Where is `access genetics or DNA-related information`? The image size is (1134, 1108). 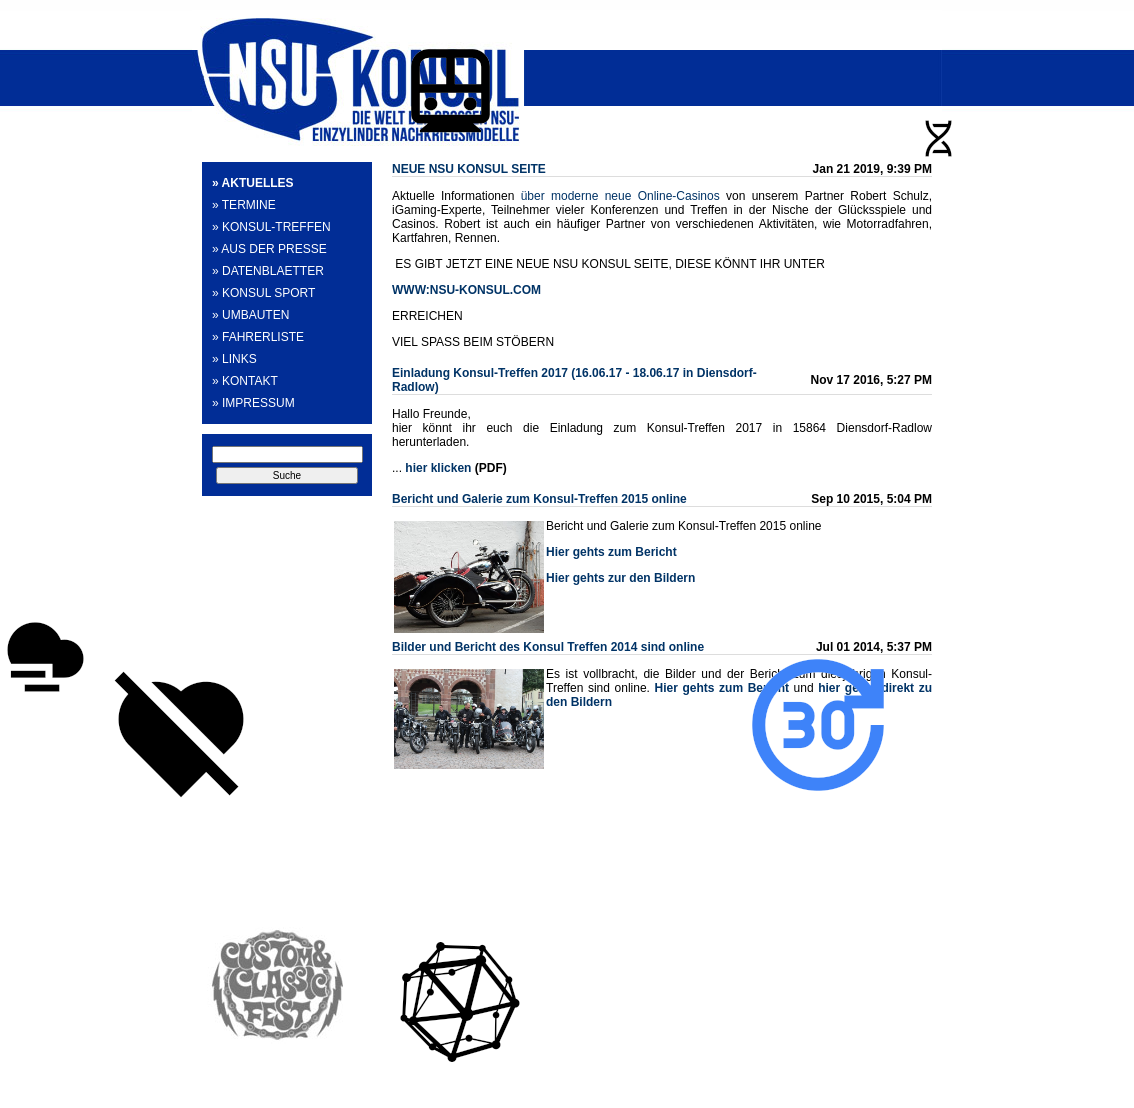 access genetics or DNA-related information is located at coordinates (938, 138).